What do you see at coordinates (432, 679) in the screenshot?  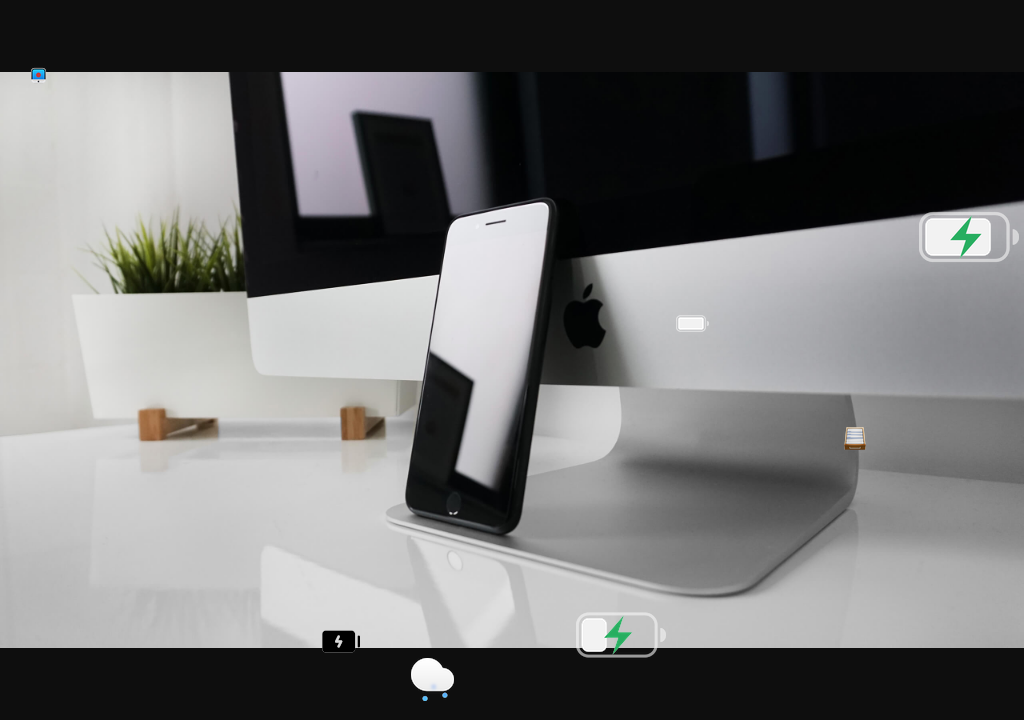 I see `indicates hail weather conditions` at bounding box center [432, 679].